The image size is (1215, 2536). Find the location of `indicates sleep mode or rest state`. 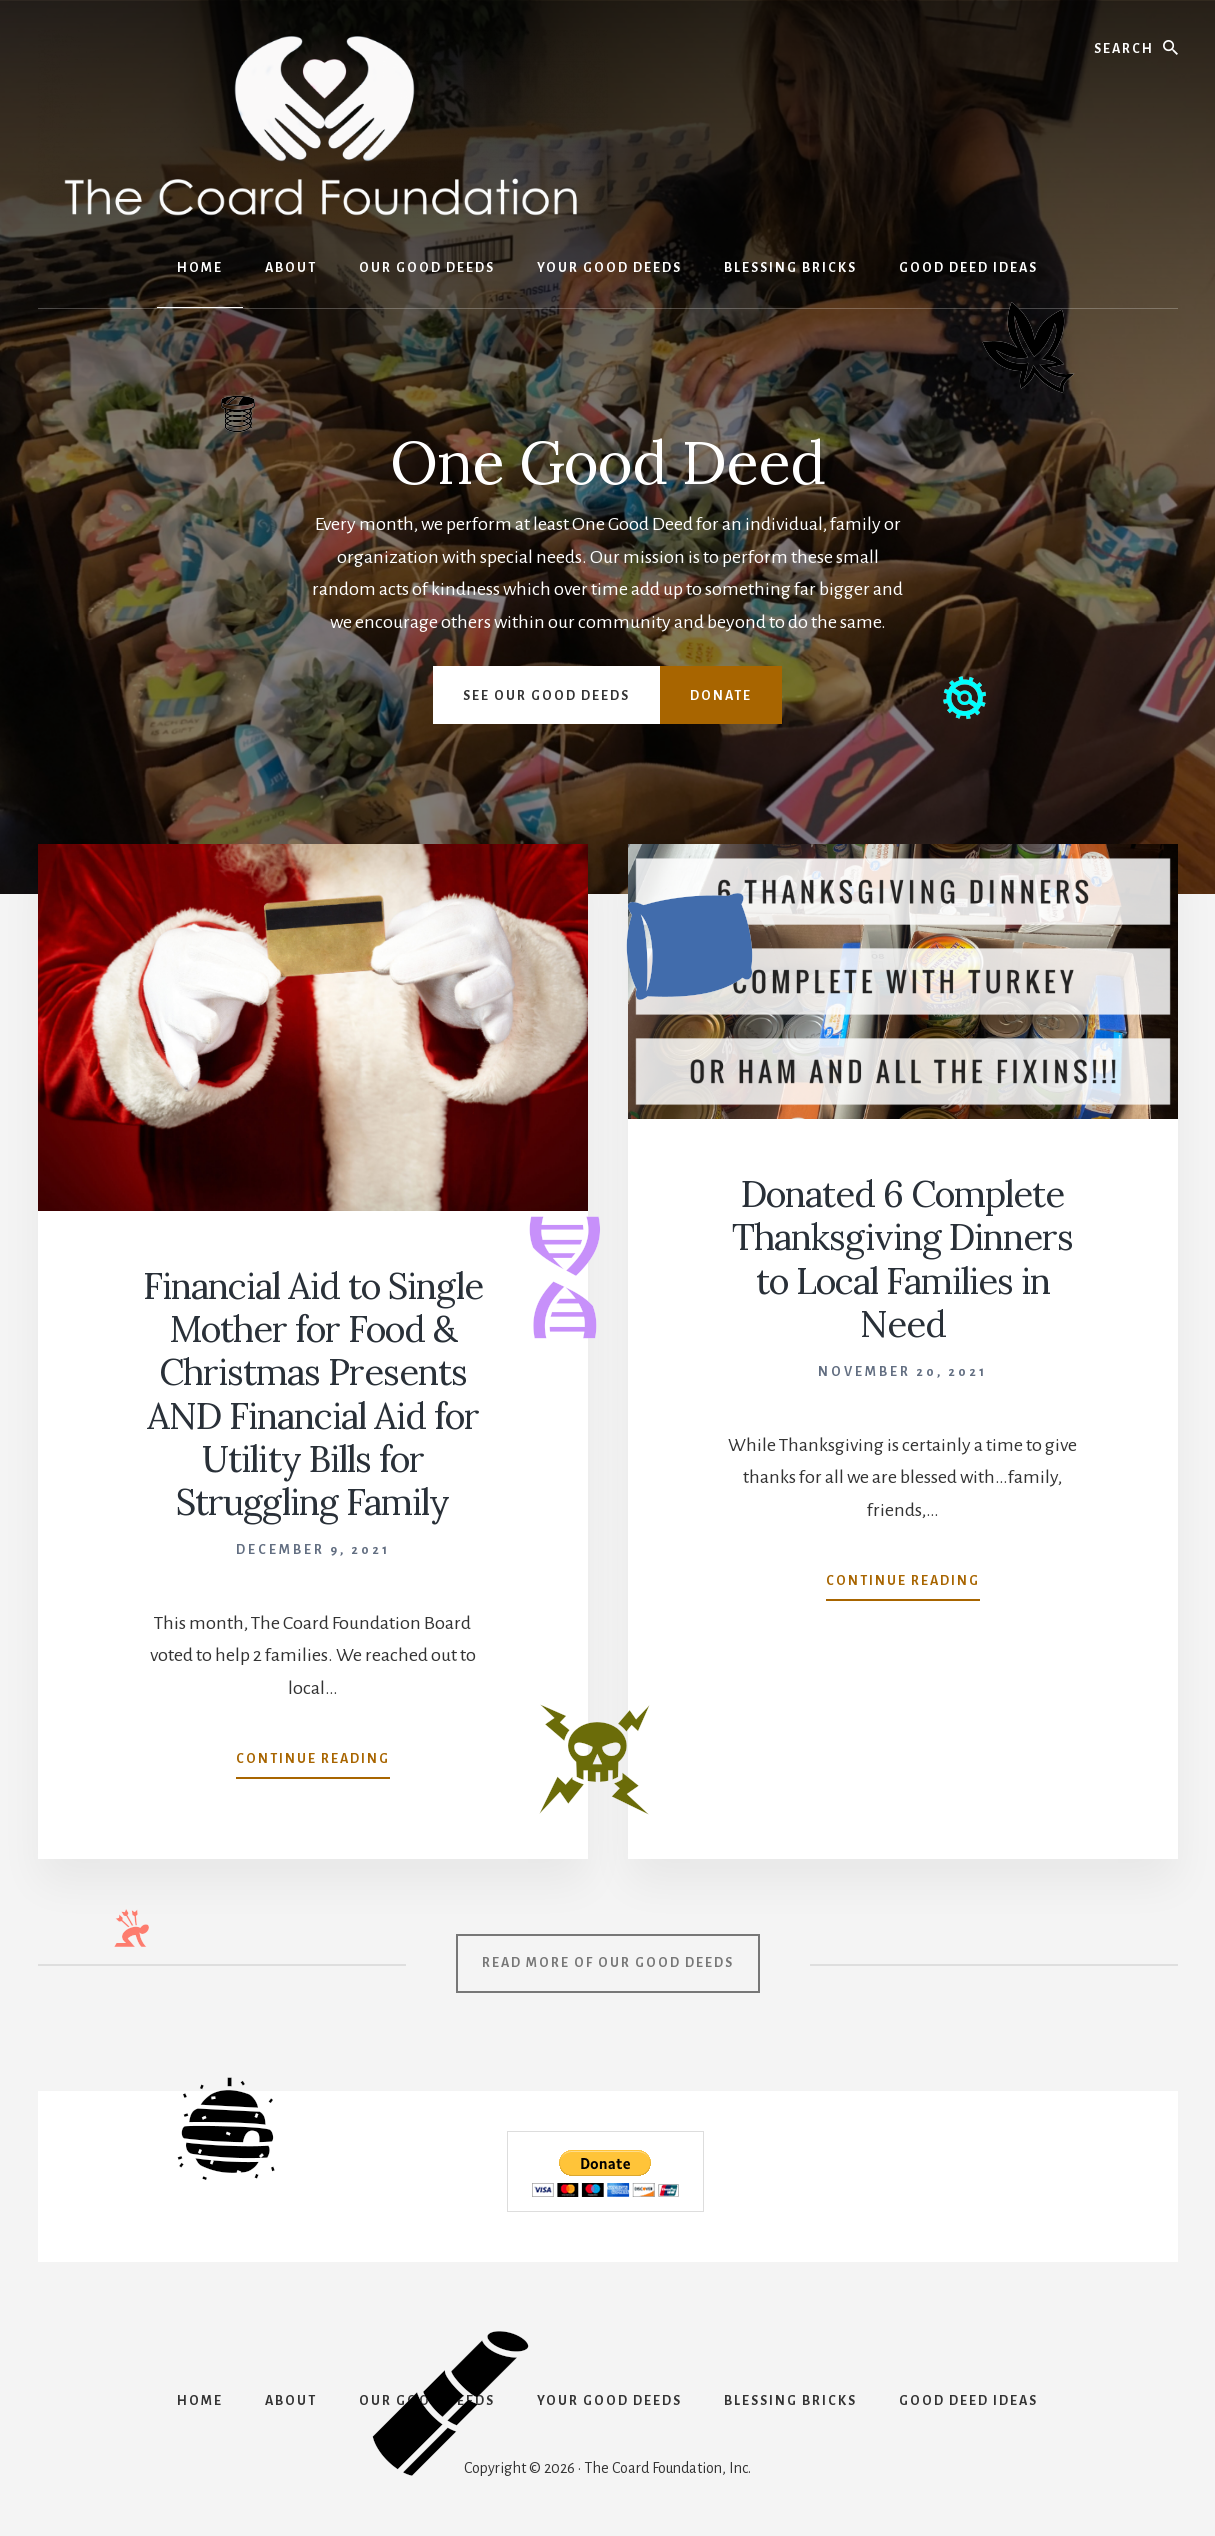

indicates sleep mode or rest state is located at coordinates (689, 946).